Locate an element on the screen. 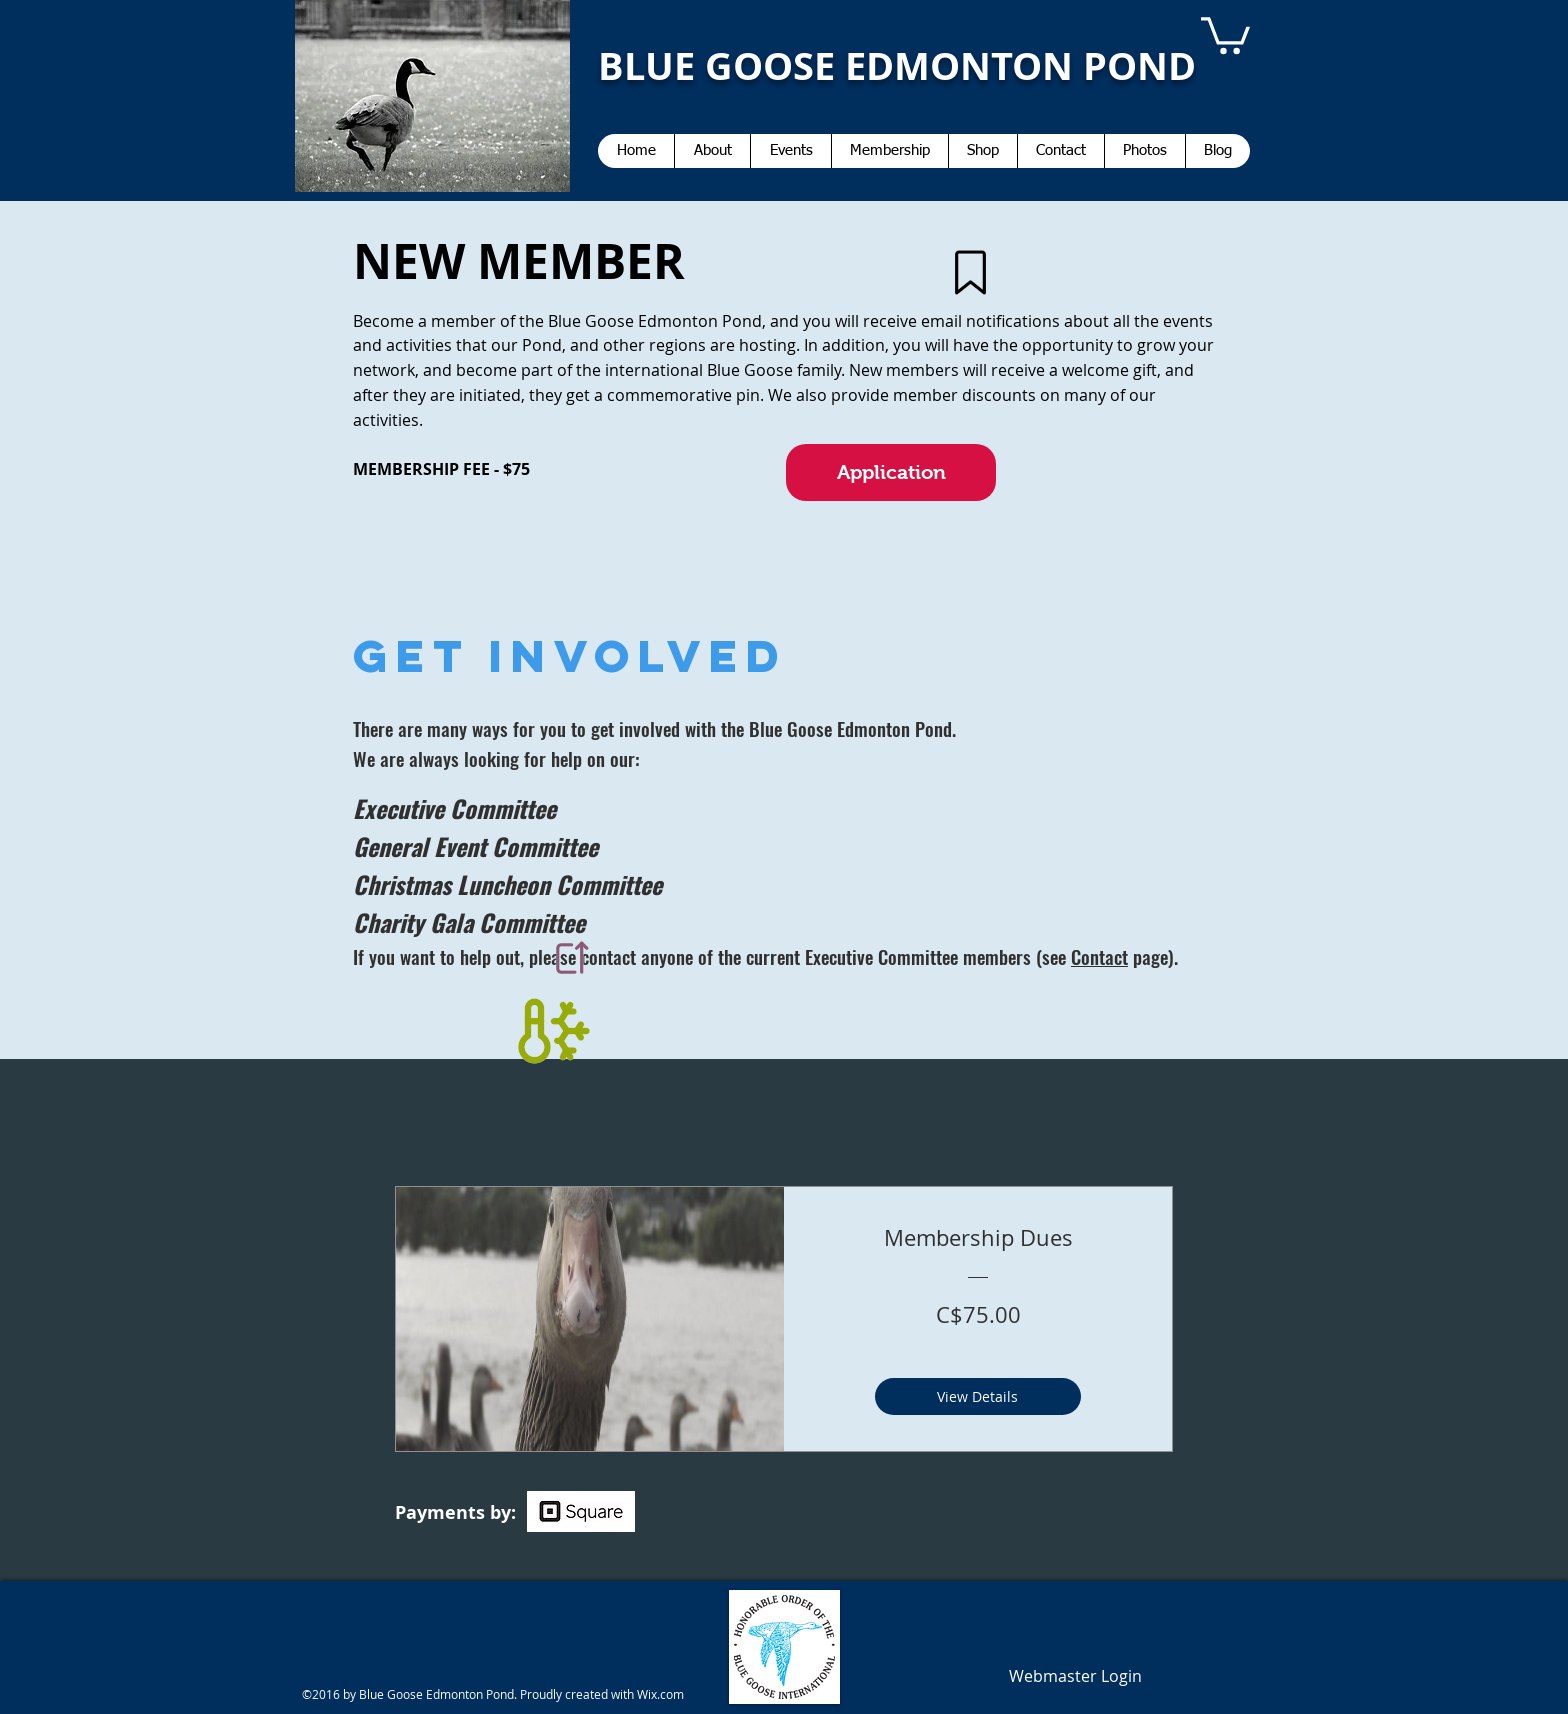  indicates cold or freezing temperature is located at coordinates (554, 1031).